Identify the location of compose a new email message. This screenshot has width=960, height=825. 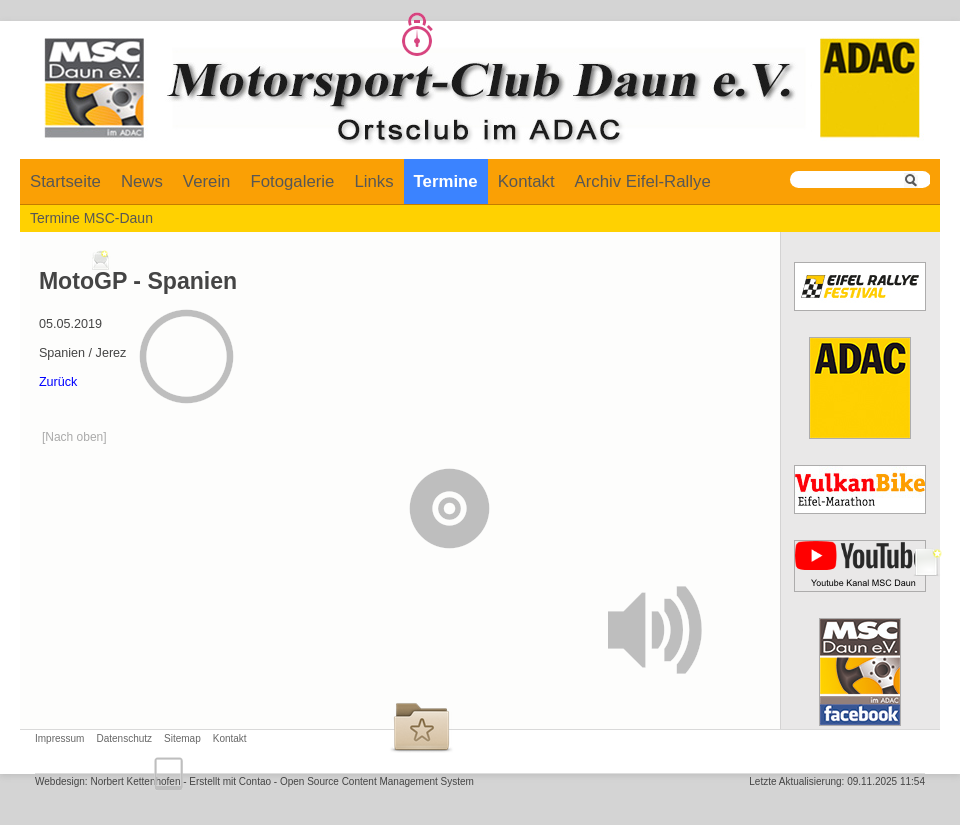
(100, 260).